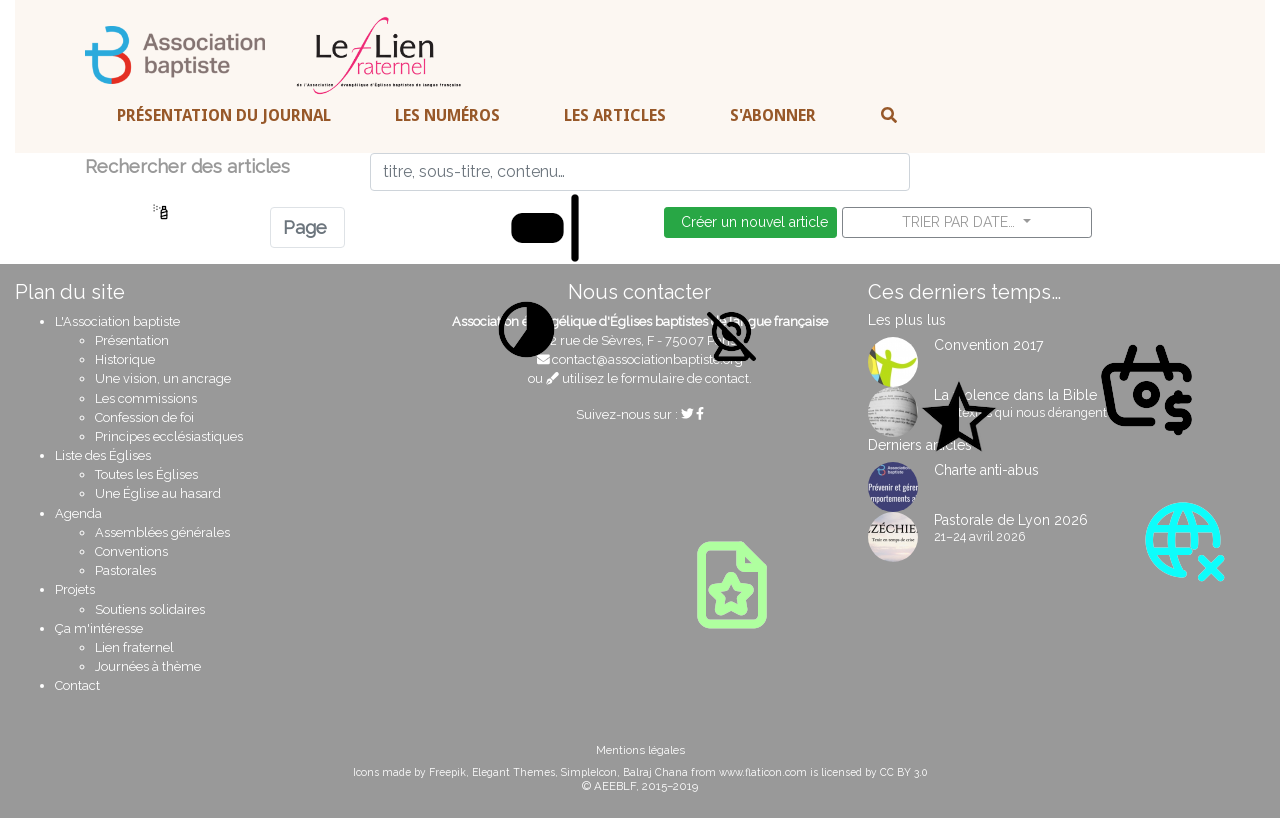 The image size is (1280, 818). I want to click on access spray or paint tools, so click(160, 211).